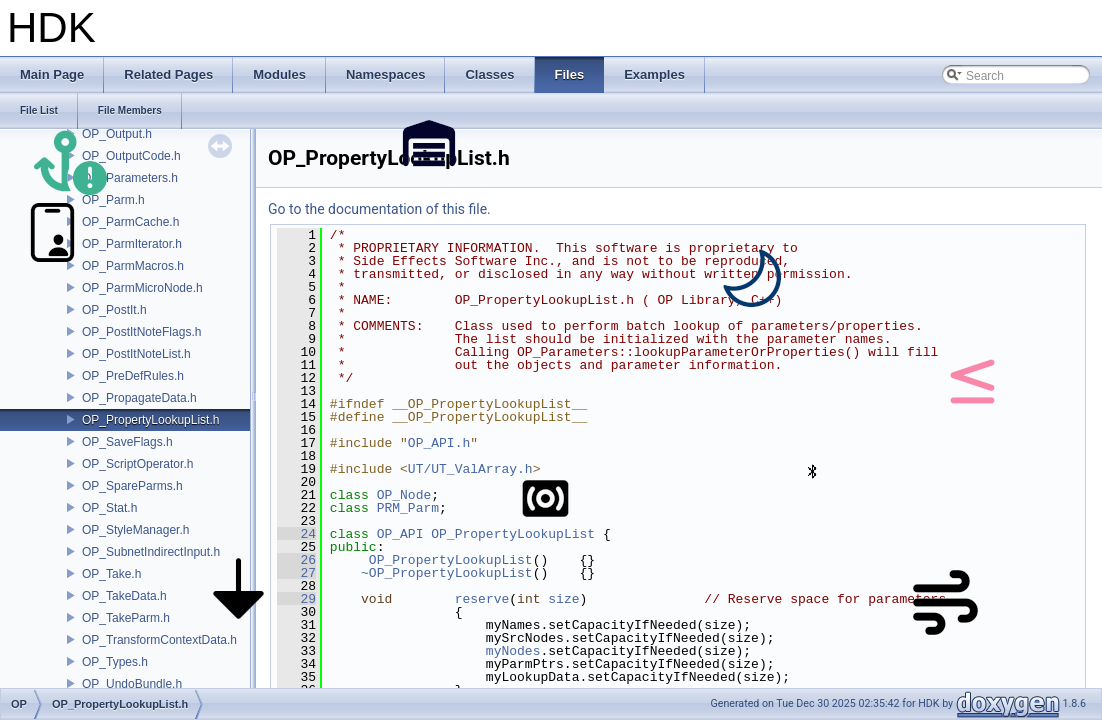 Image resolution: width=1102 pixels, height=720 pixels. Describe the element at coordinates (238, 588) in the screenshot. I see `download a file or content` at that location.